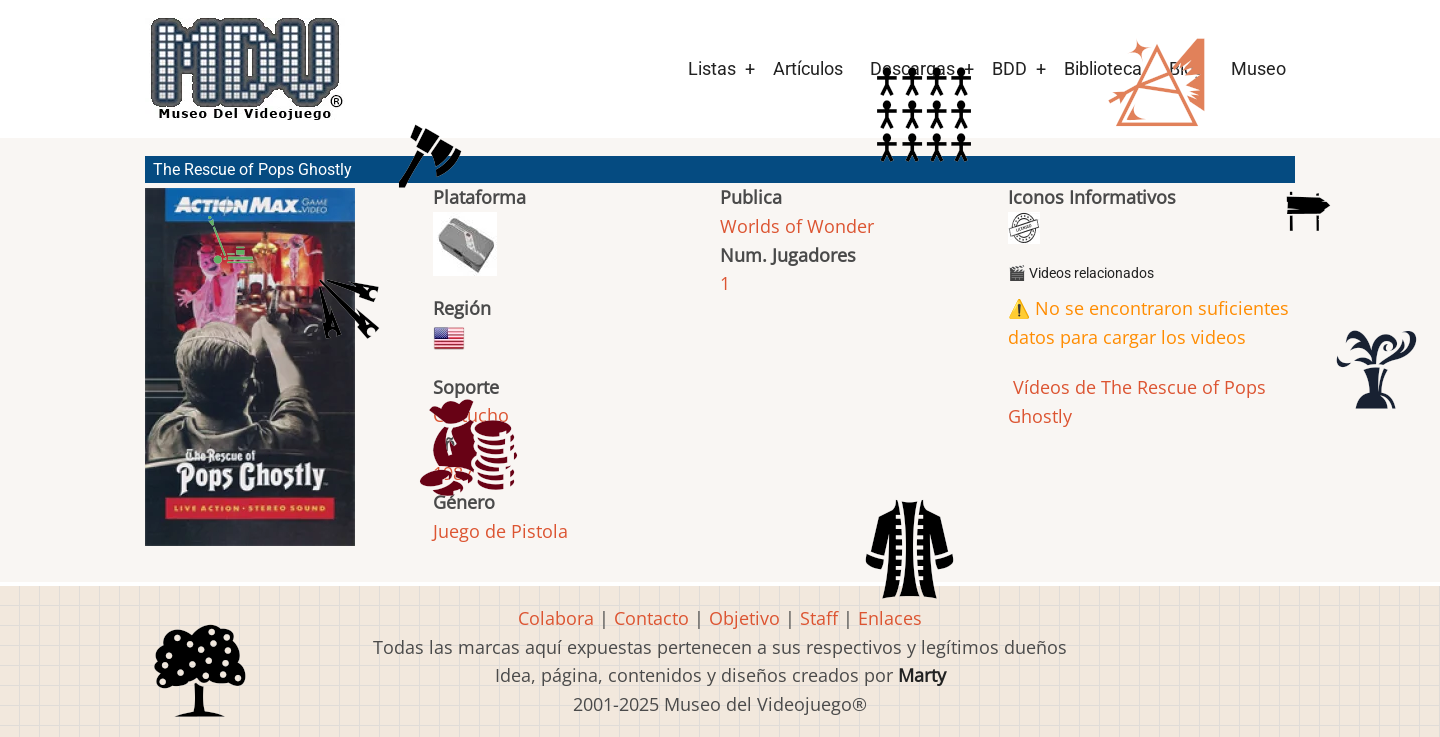  Describe the element at coordinates (925, 114) in the screenshot. I see `indicates a group or team of players` at that location.